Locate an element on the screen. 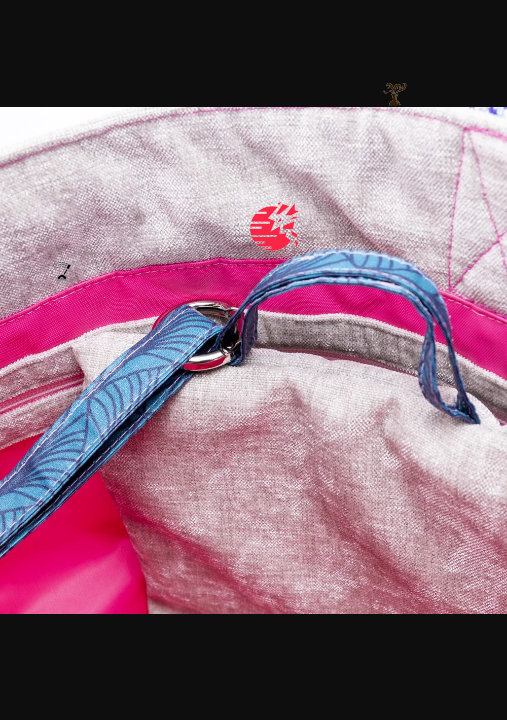 Image resolution: width=507 pixels, height=720 pixels. indicates catastrophic event or destruction in gameplay is located at coordinates (274, 226).